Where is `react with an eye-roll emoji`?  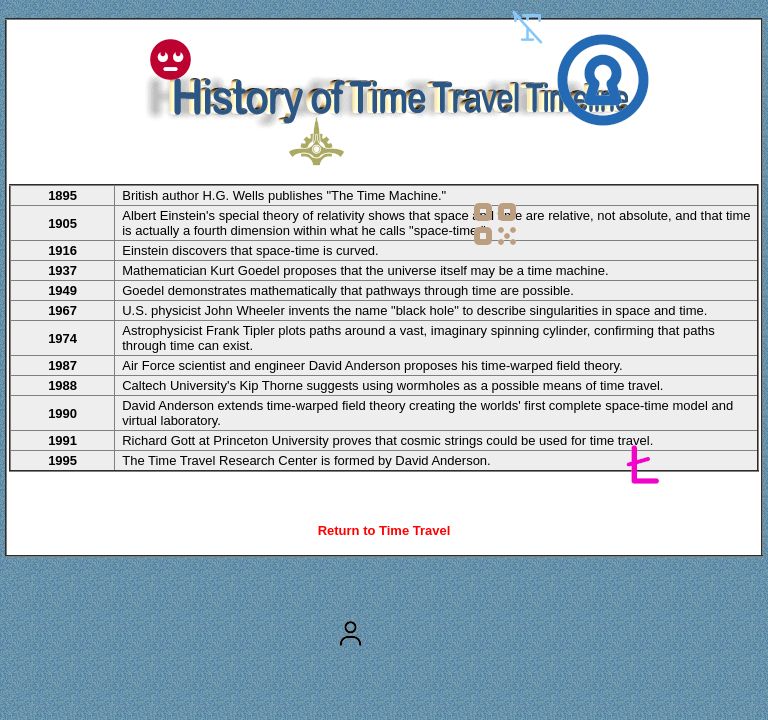 react with an eye-roll emoji is located at coordinates (170, 59).